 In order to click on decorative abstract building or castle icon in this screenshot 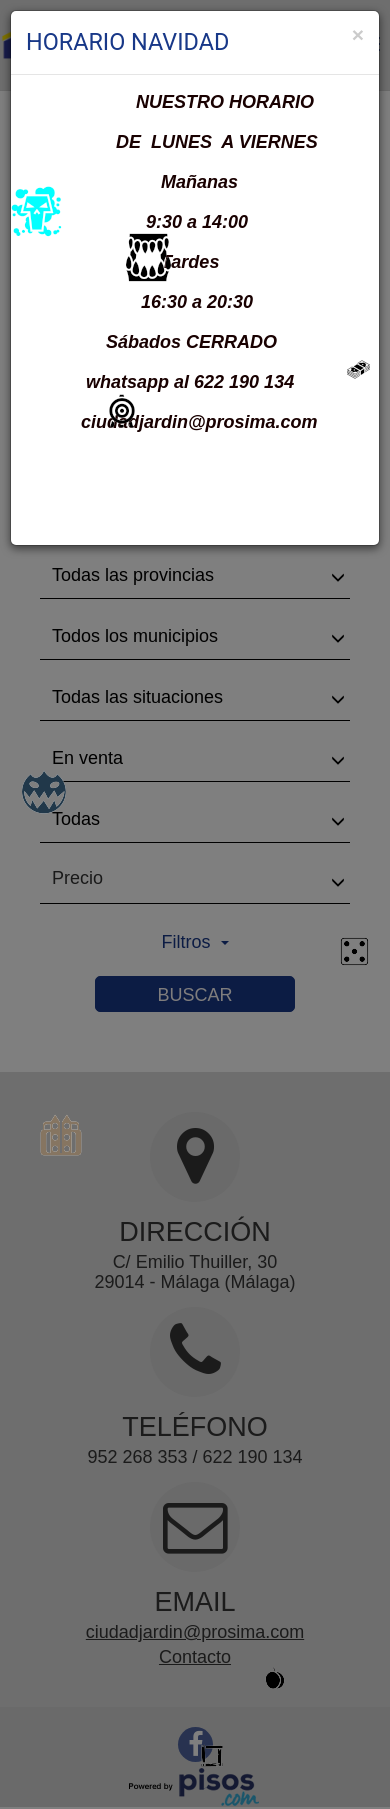, I will do `click(61, 1135)`.